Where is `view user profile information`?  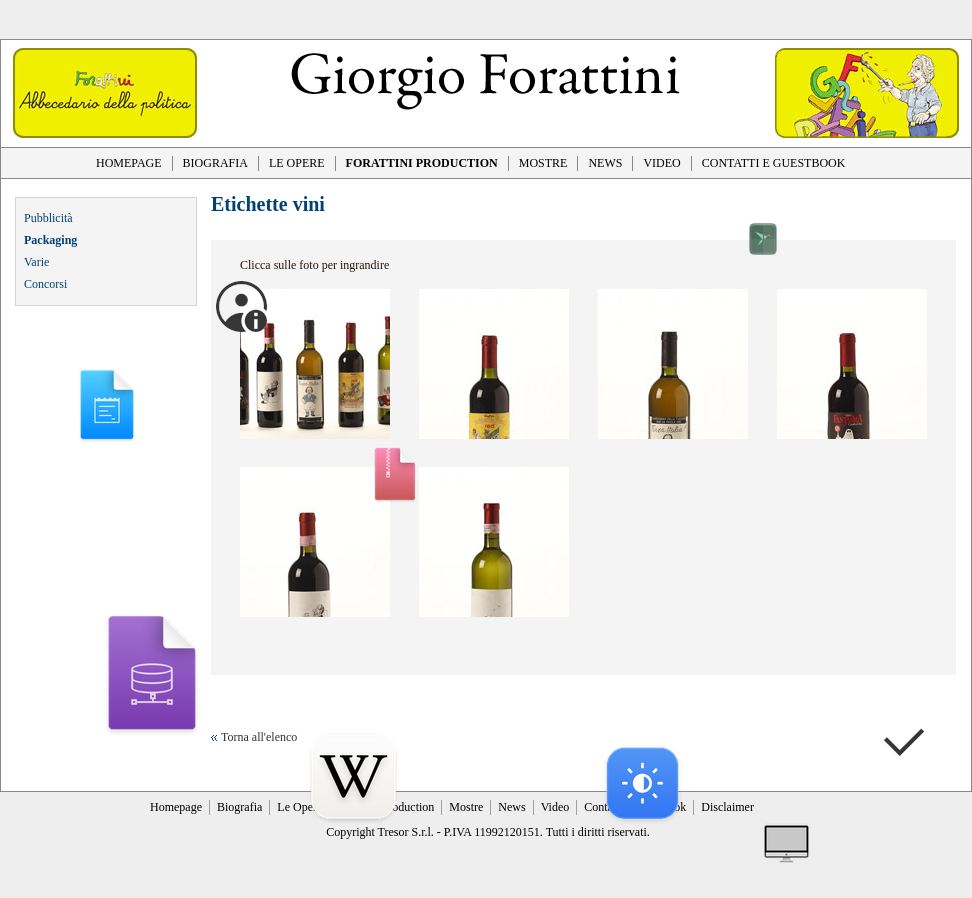 view user profile information is located at coordinates (241, 306).